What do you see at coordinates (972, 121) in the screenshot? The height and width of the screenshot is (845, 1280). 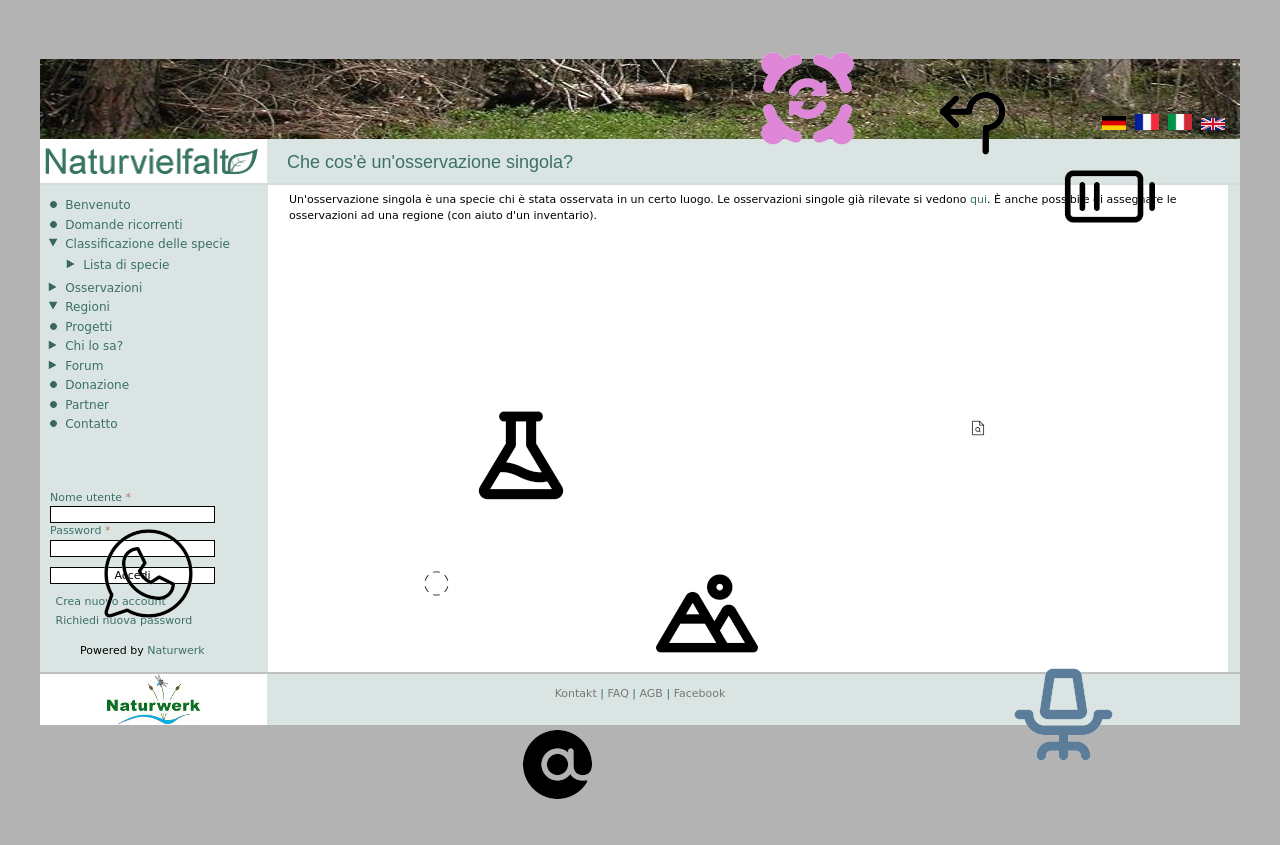 I see `take the left exit at the roundabout` at bounding box center [972, 121].